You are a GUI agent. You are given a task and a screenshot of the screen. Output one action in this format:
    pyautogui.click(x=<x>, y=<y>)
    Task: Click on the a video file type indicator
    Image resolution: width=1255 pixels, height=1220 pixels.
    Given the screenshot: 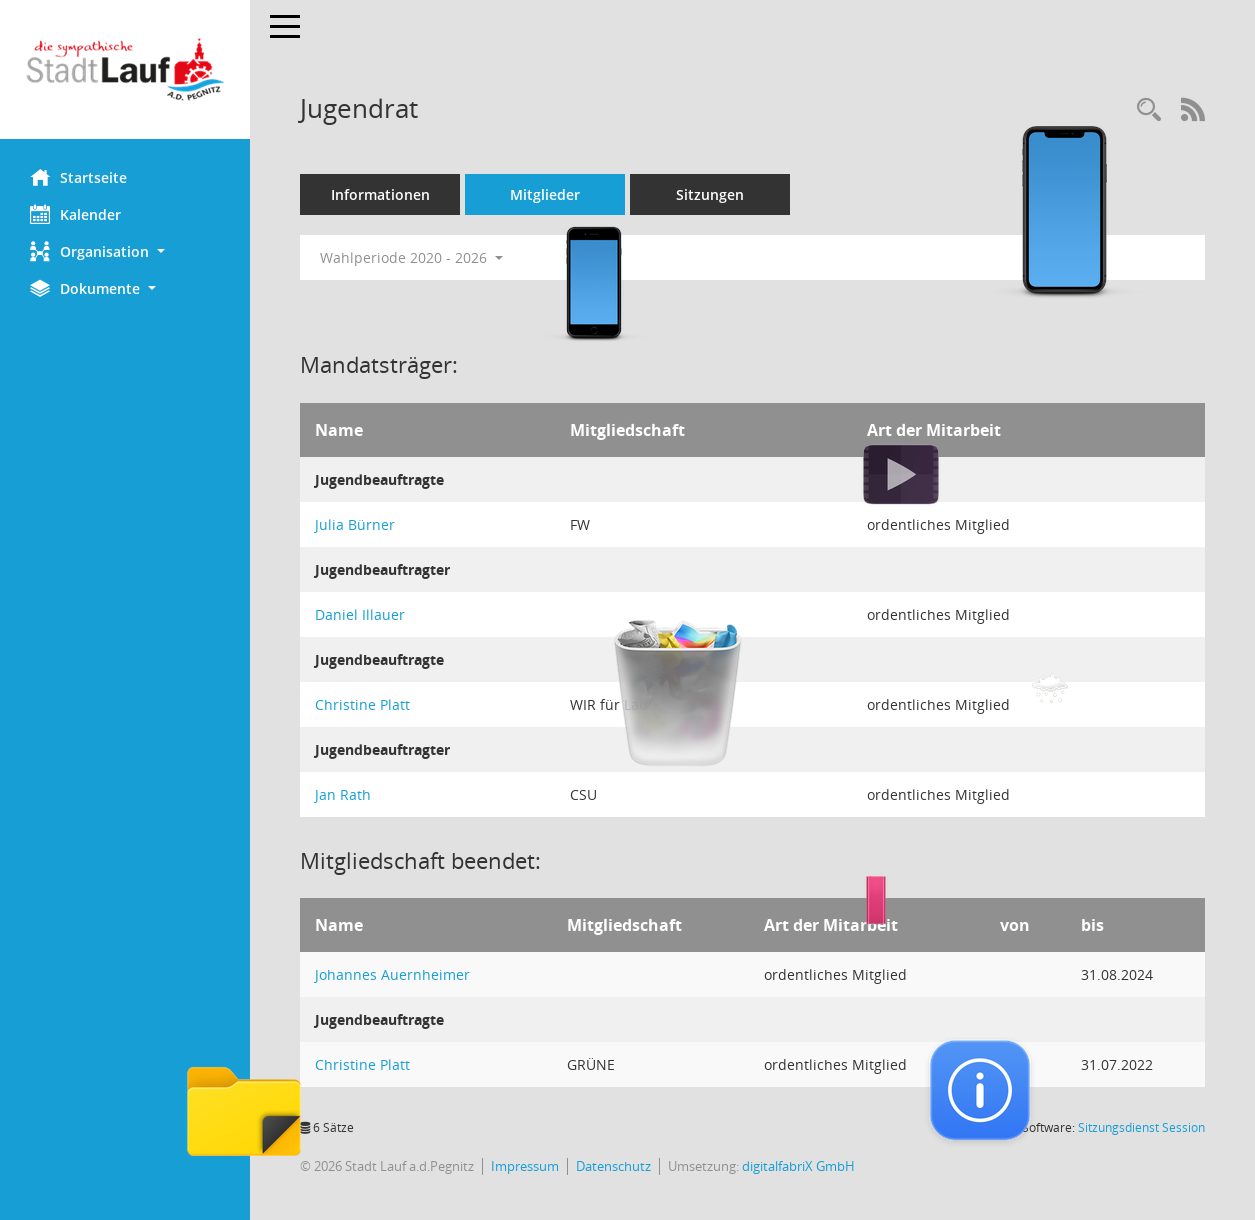 What is the action you would take?
    pyautogui.click(x=901, y=469)
    